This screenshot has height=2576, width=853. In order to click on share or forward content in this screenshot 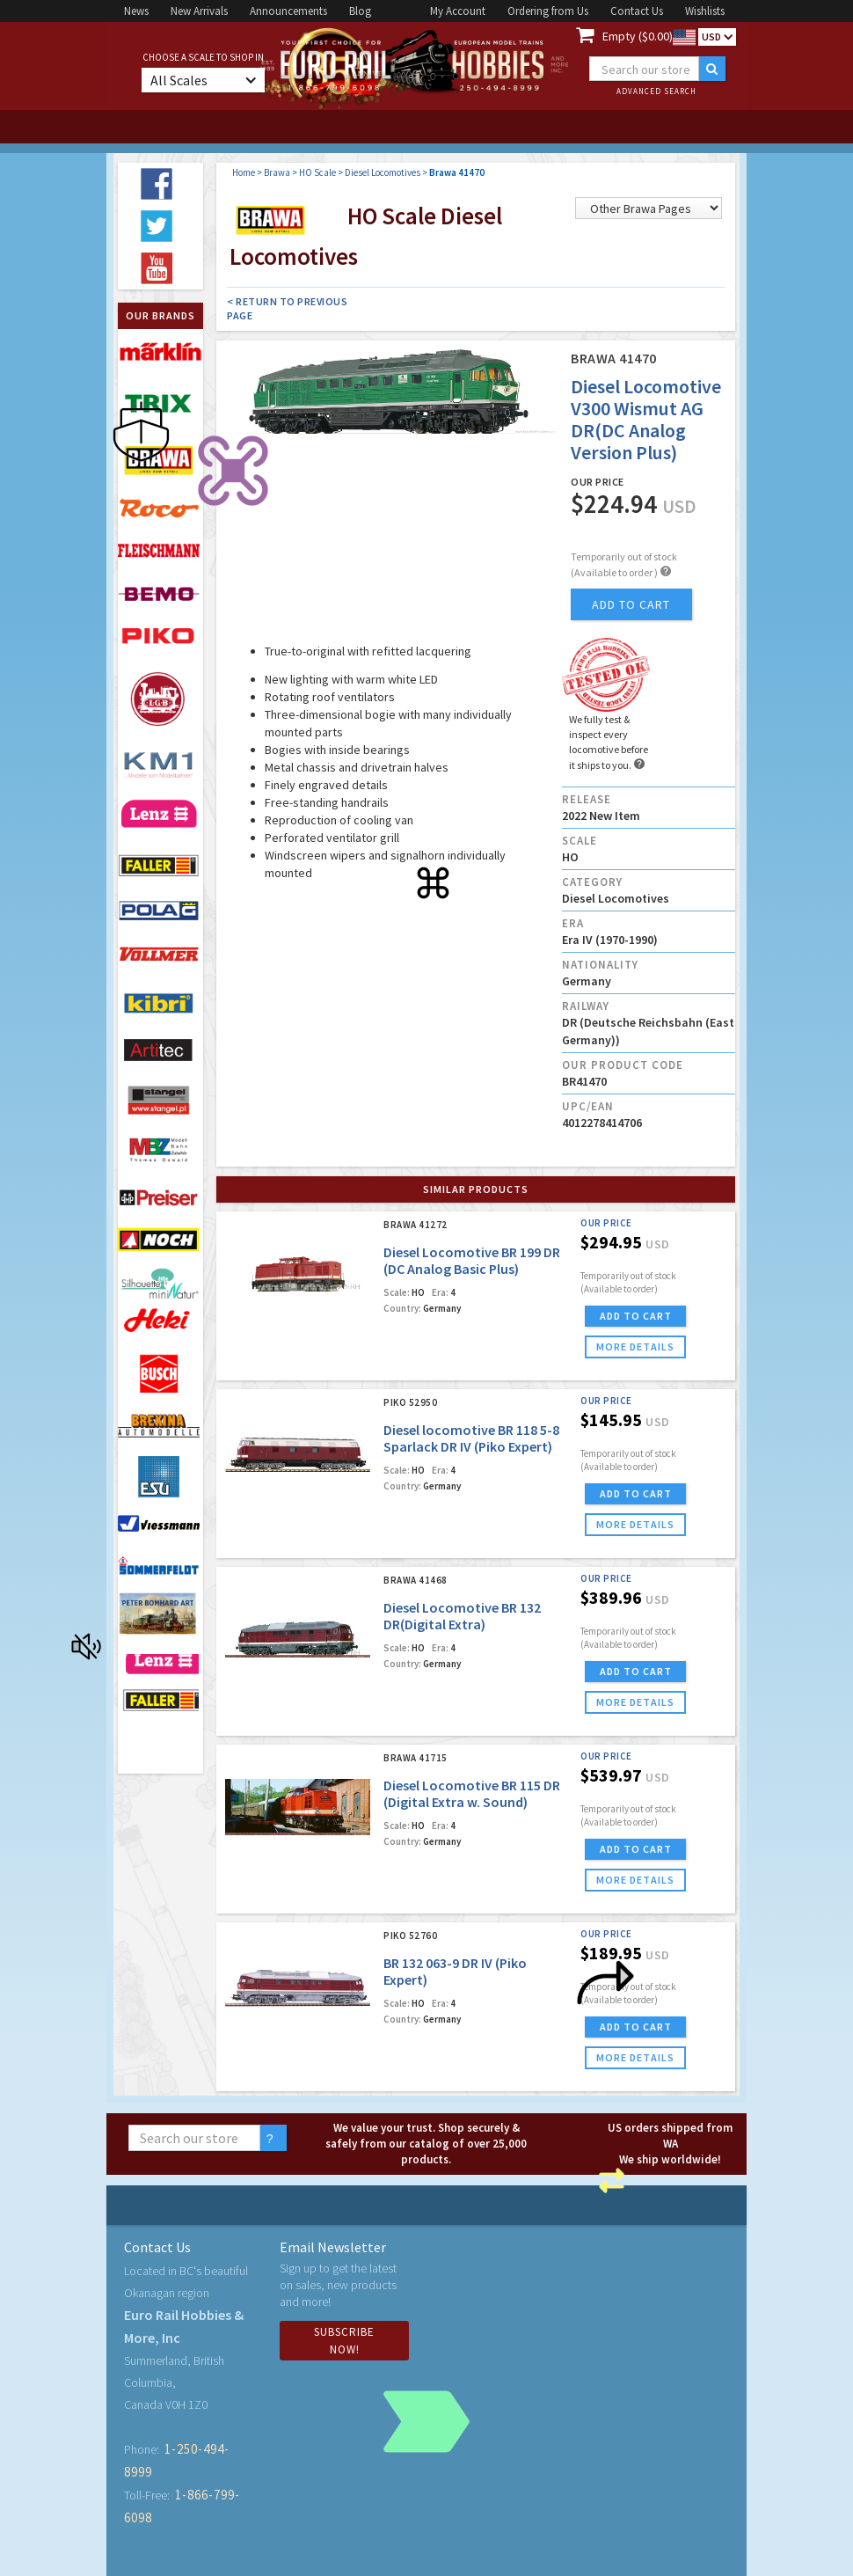, I will do `click(605, 1982)`.